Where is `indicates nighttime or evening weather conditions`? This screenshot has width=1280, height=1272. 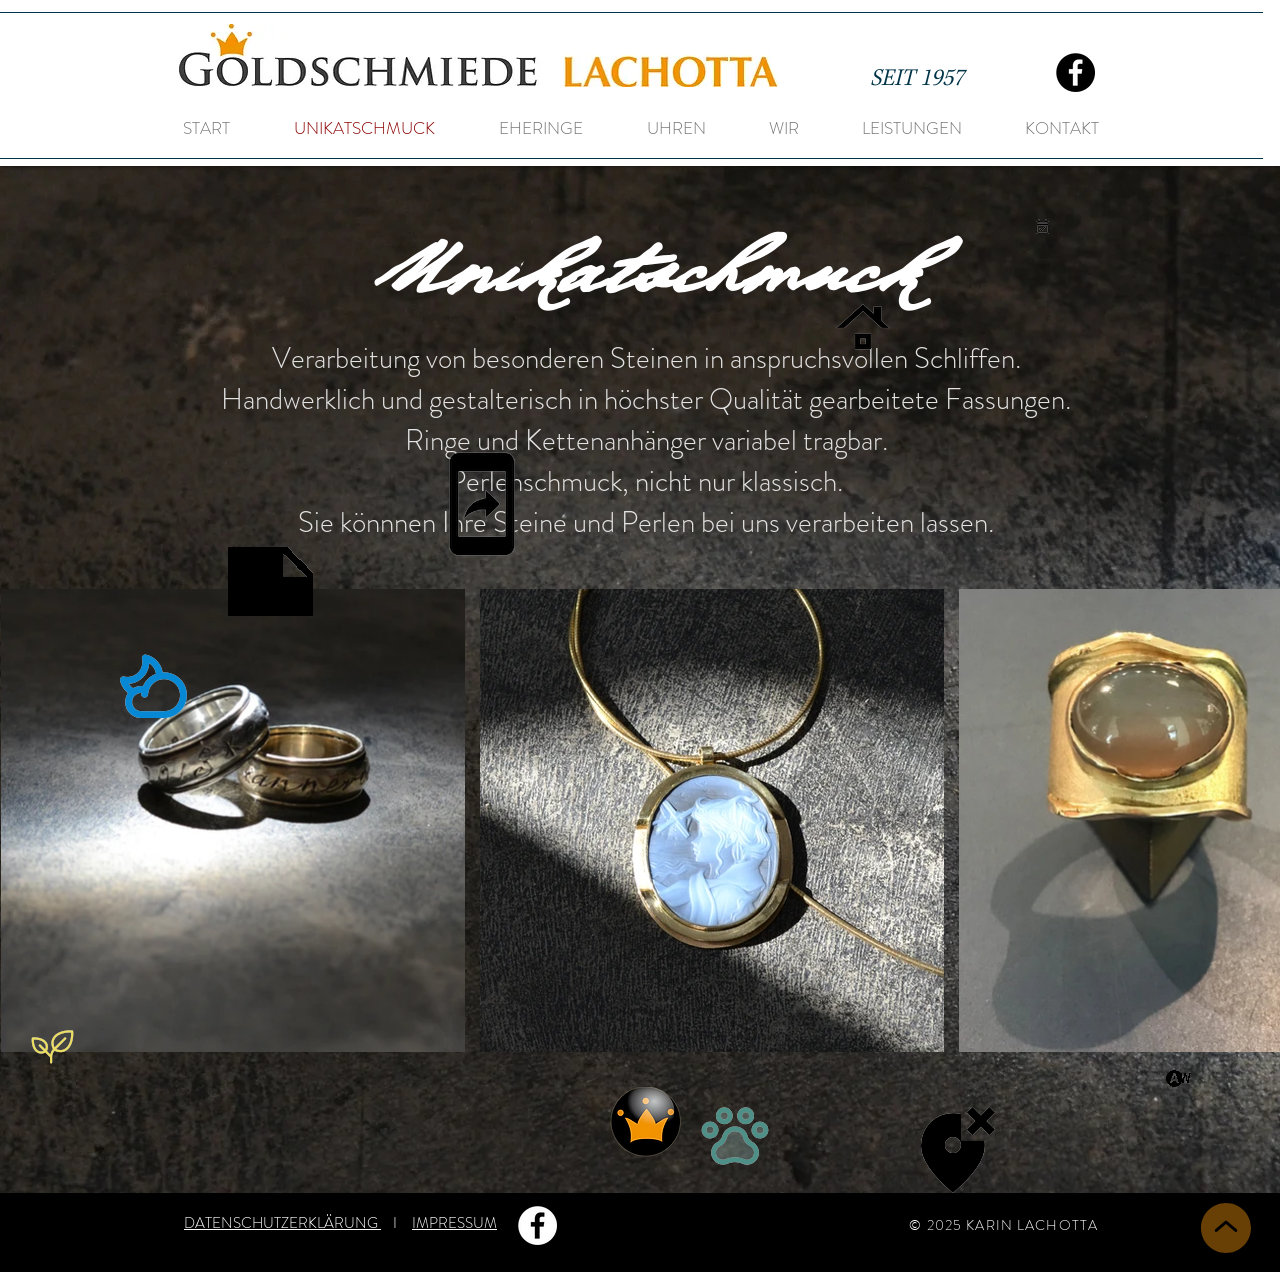 indicates nighttime or evening weather conditions is located at coordinates (151, 689).